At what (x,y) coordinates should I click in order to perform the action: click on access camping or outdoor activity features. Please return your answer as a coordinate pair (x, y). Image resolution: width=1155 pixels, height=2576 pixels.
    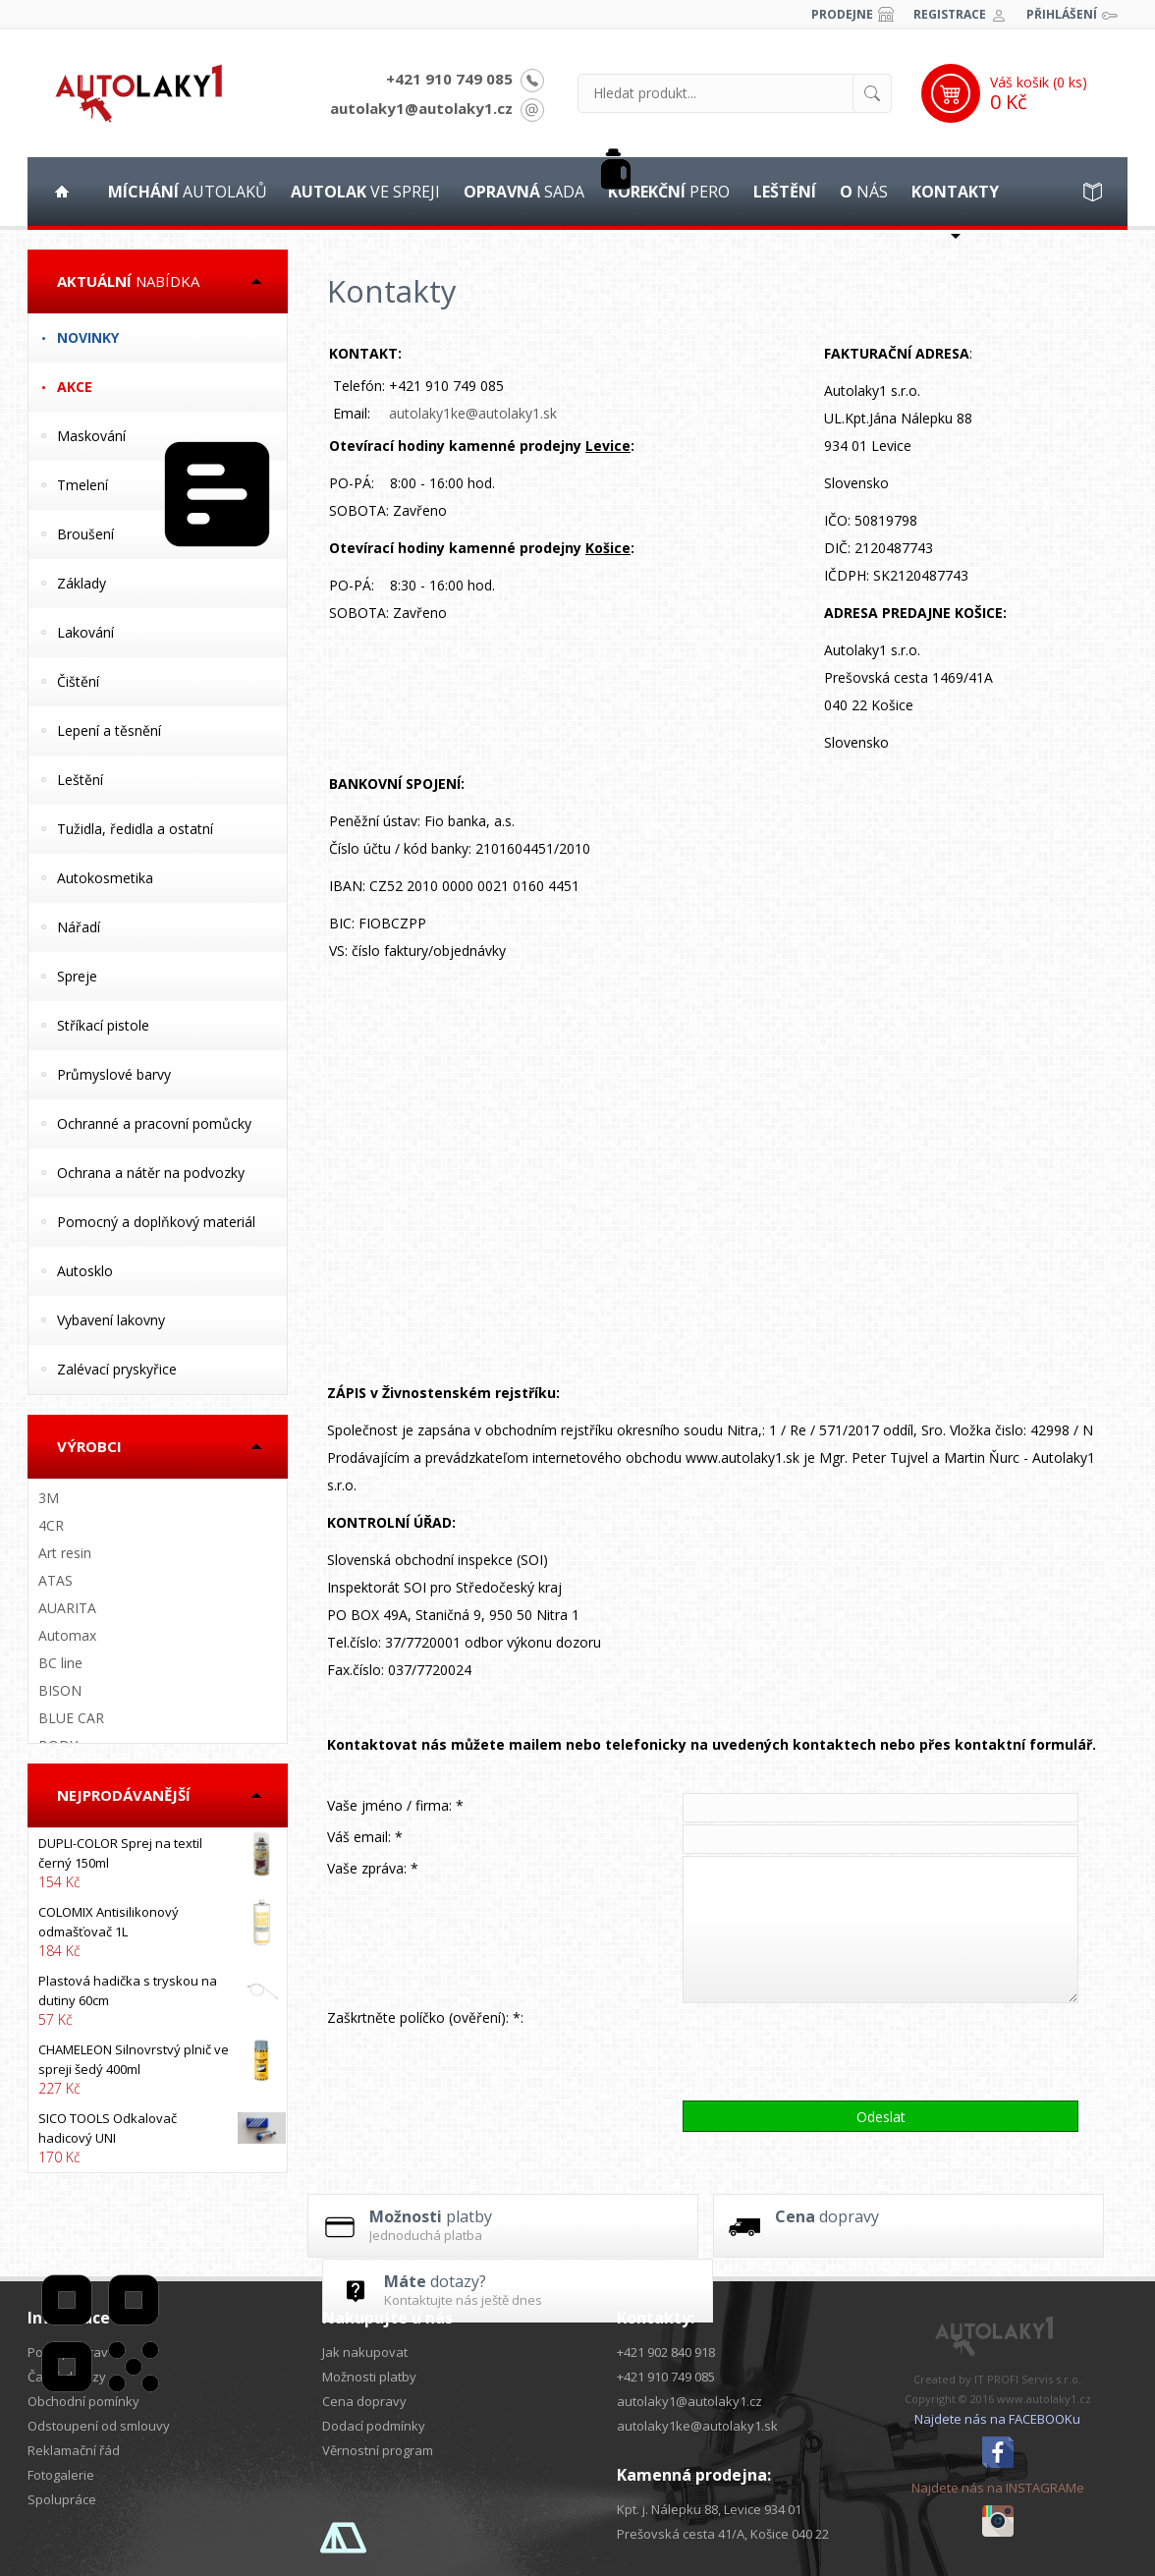
    Looking at the image, I should click on (343, 2539).